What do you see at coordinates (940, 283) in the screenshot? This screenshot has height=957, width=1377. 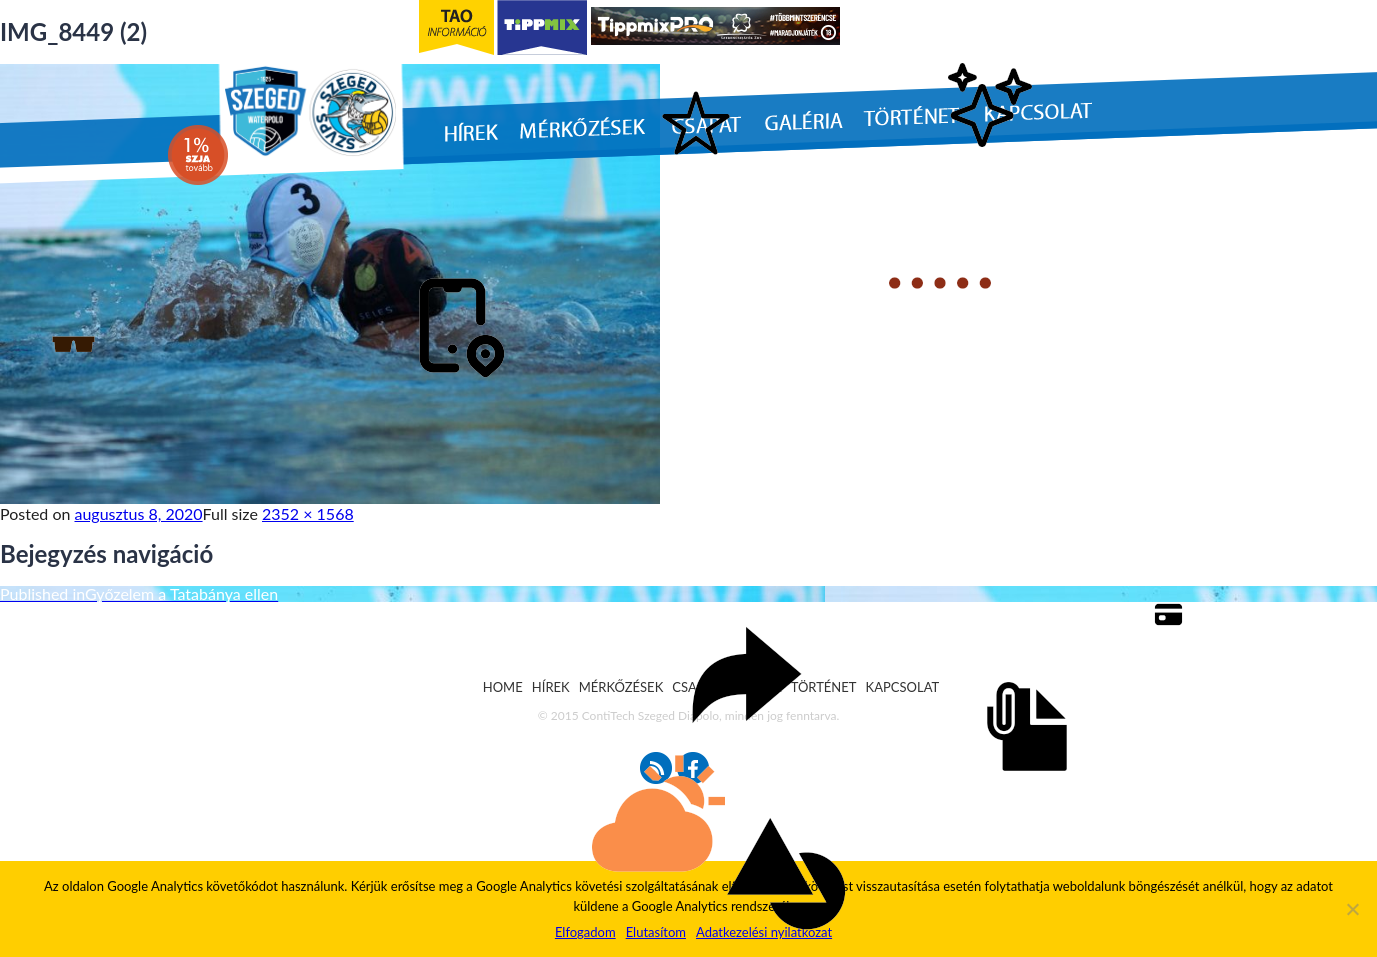 I see `indicates a divider or separator between content sections` at bounding box center [940, 283].